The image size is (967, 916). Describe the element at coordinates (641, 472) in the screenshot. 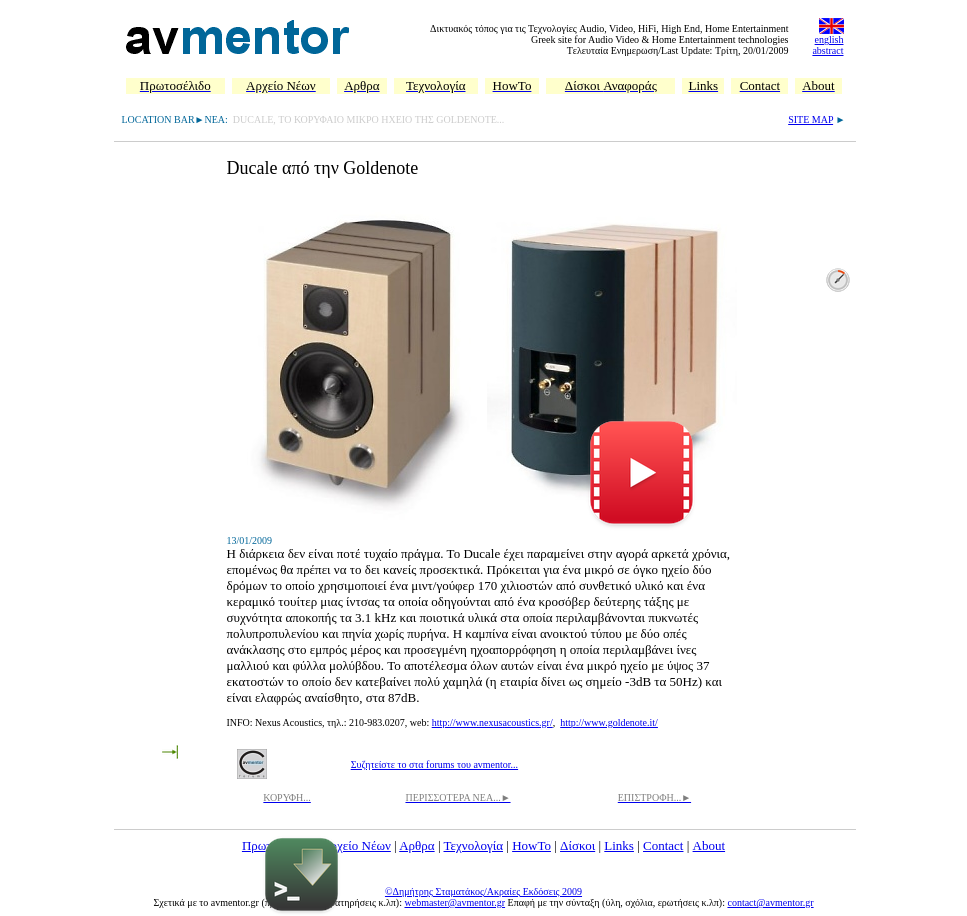

I see `open copypastegrab video downloader app` at that location.